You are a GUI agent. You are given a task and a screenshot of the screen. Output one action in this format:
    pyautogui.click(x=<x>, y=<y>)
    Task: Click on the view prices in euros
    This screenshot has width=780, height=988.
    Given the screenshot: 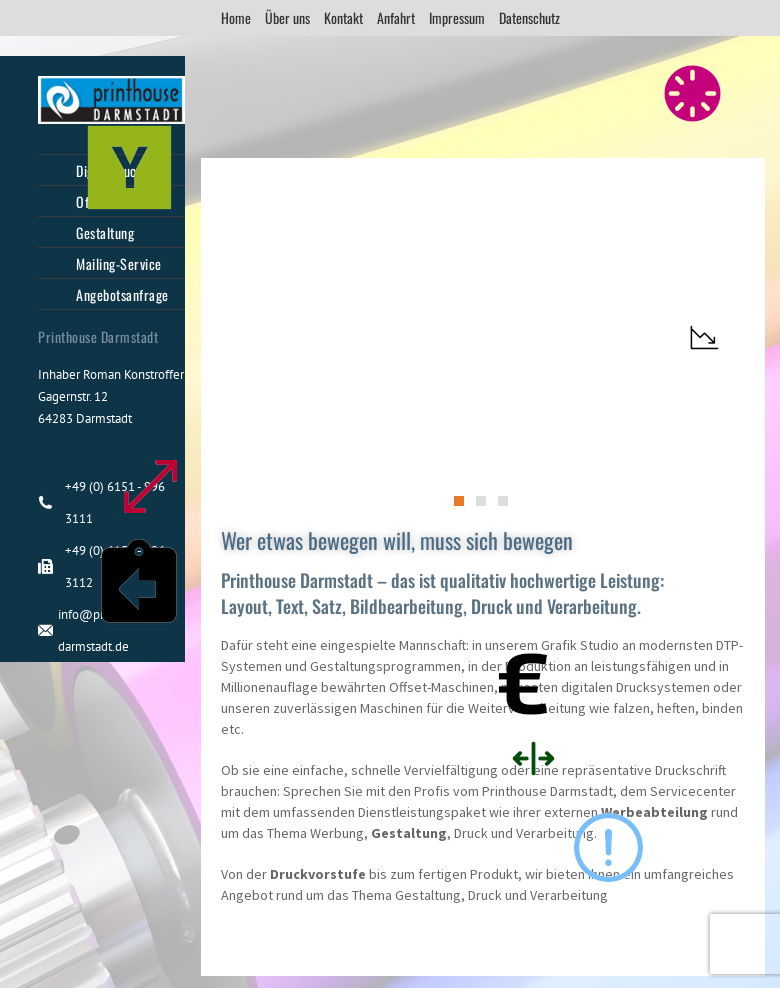 What is the action you would take?
    pyautogui.click(x=523, y=684)
    